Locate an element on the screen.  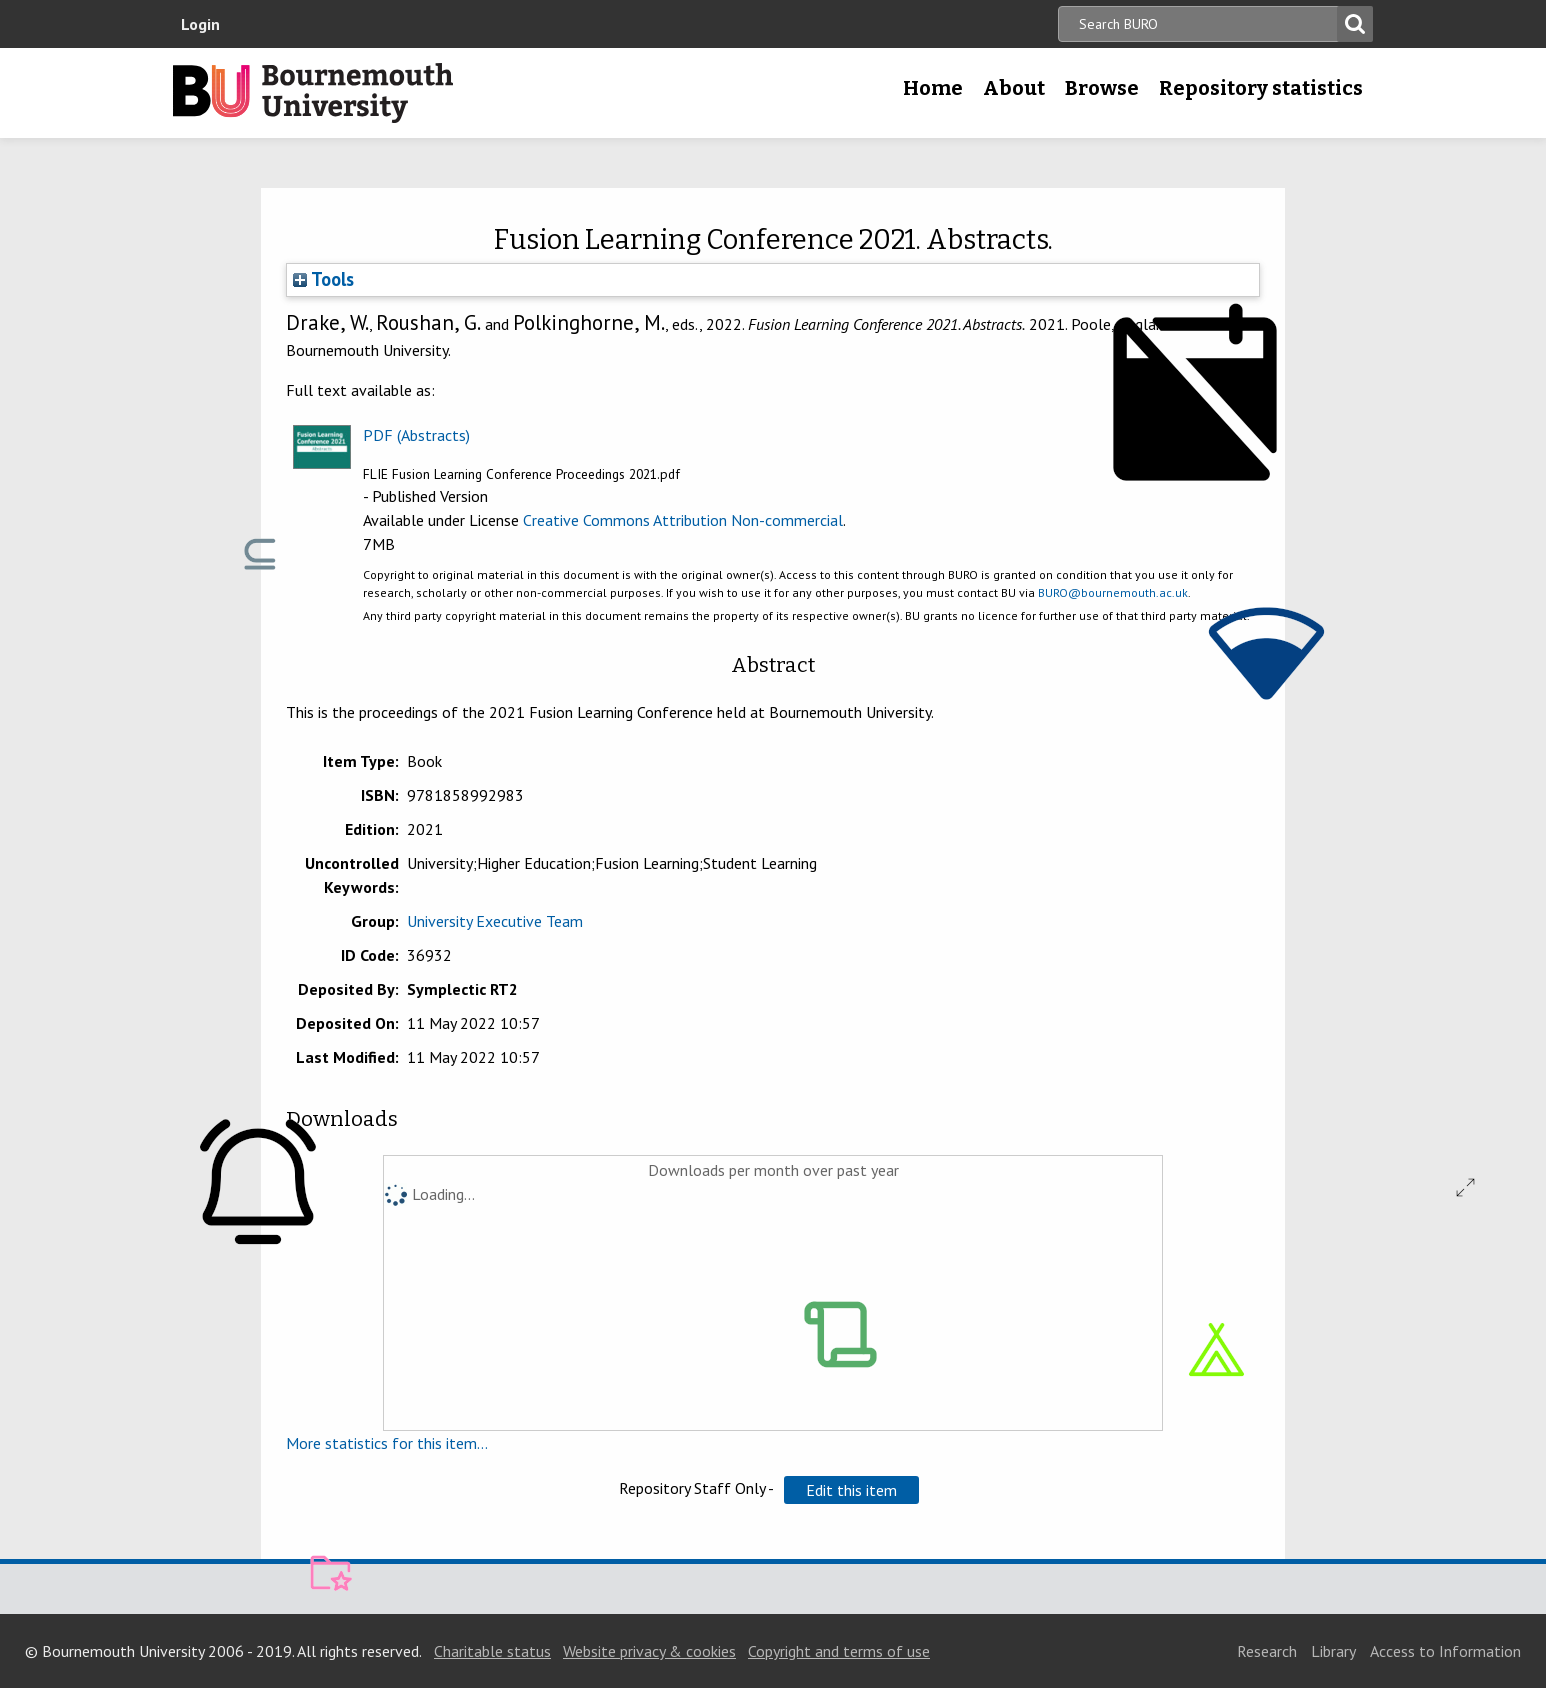
disable or cancel calendar events is located at coordinates (1195, 399).